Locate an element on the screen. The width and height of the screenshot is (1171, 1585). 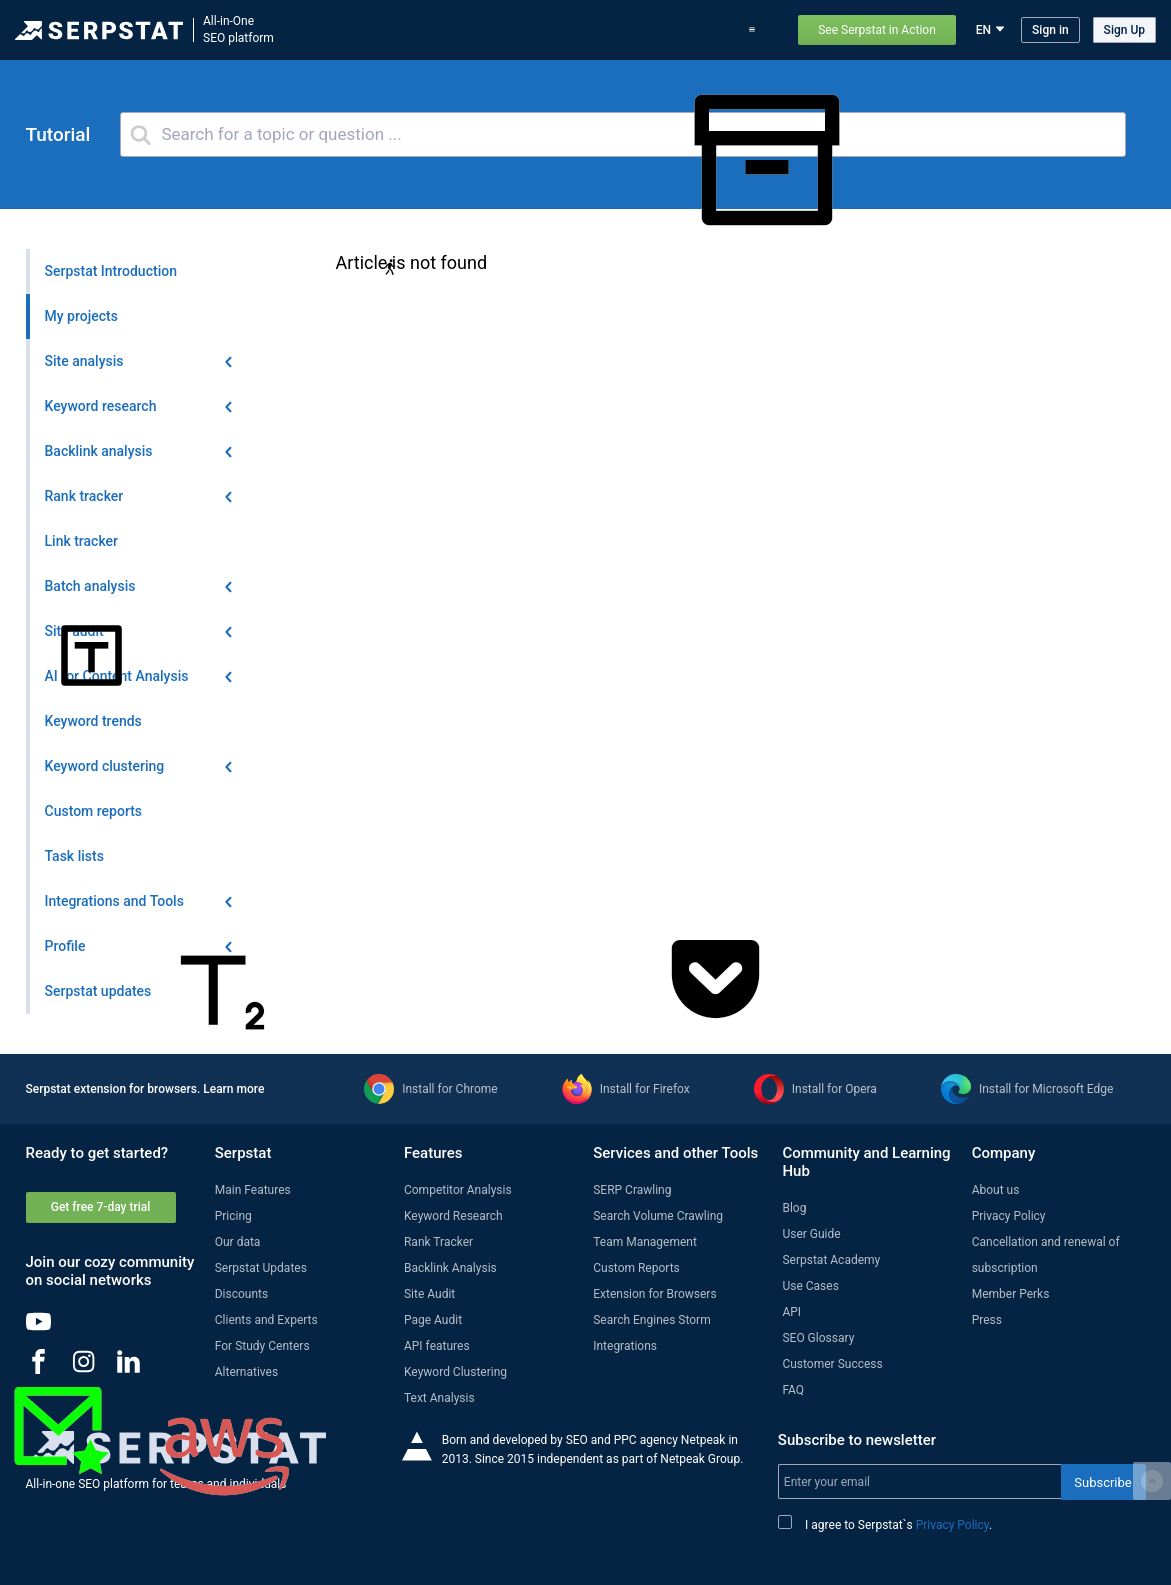
archive this item is located at coordinates (767, 160).